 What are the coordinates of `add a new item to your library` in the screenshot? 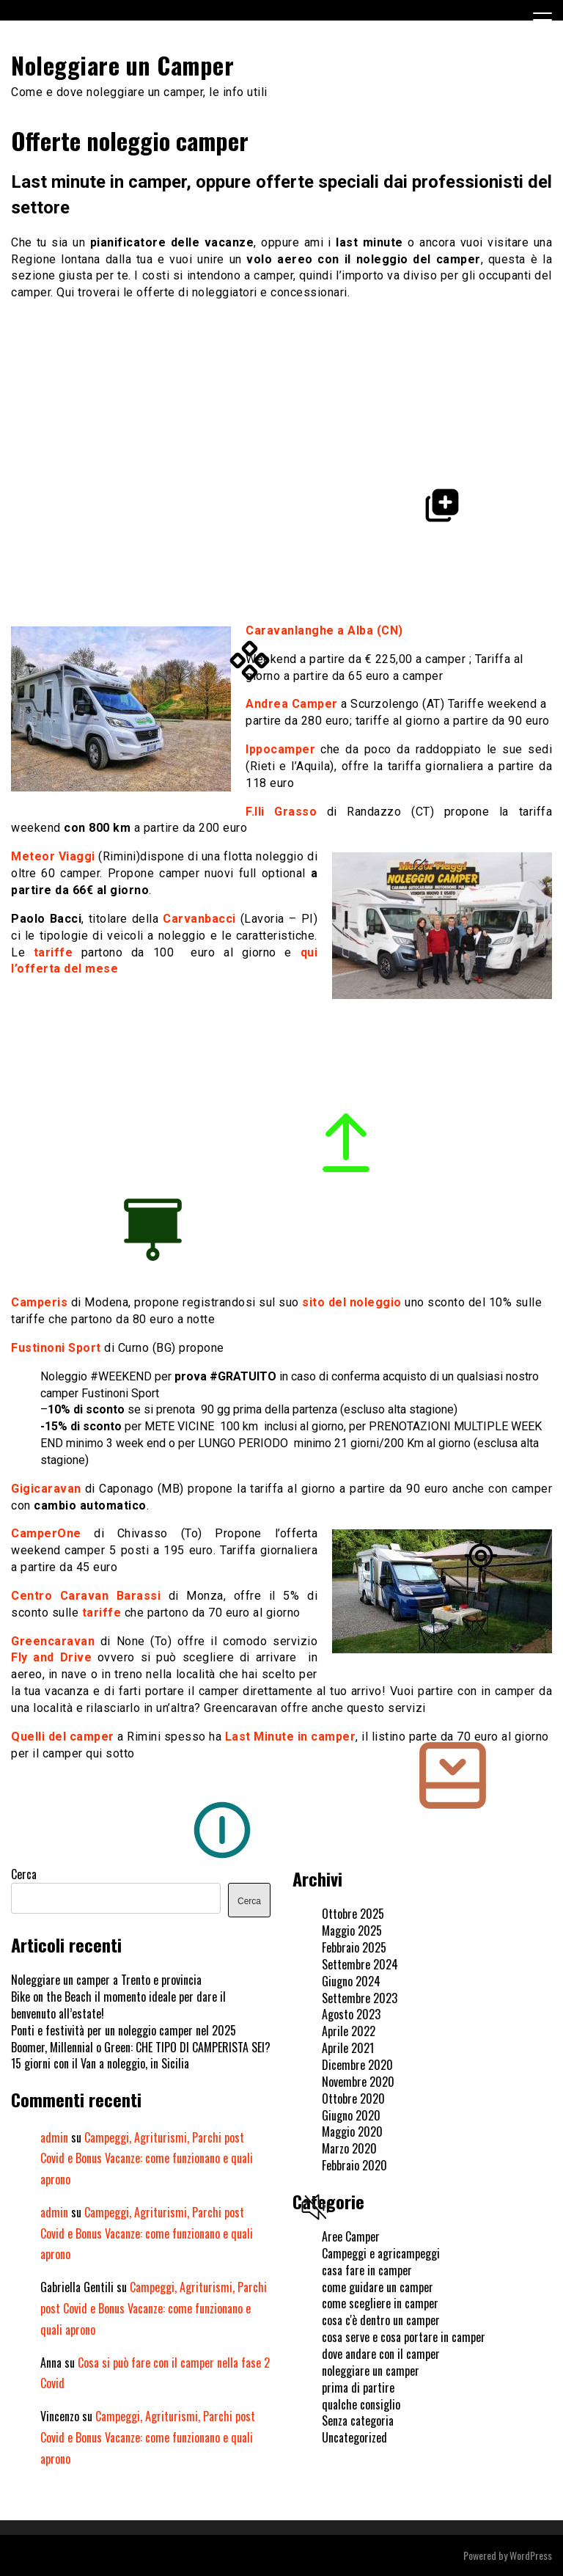 It's located at (442, 505).